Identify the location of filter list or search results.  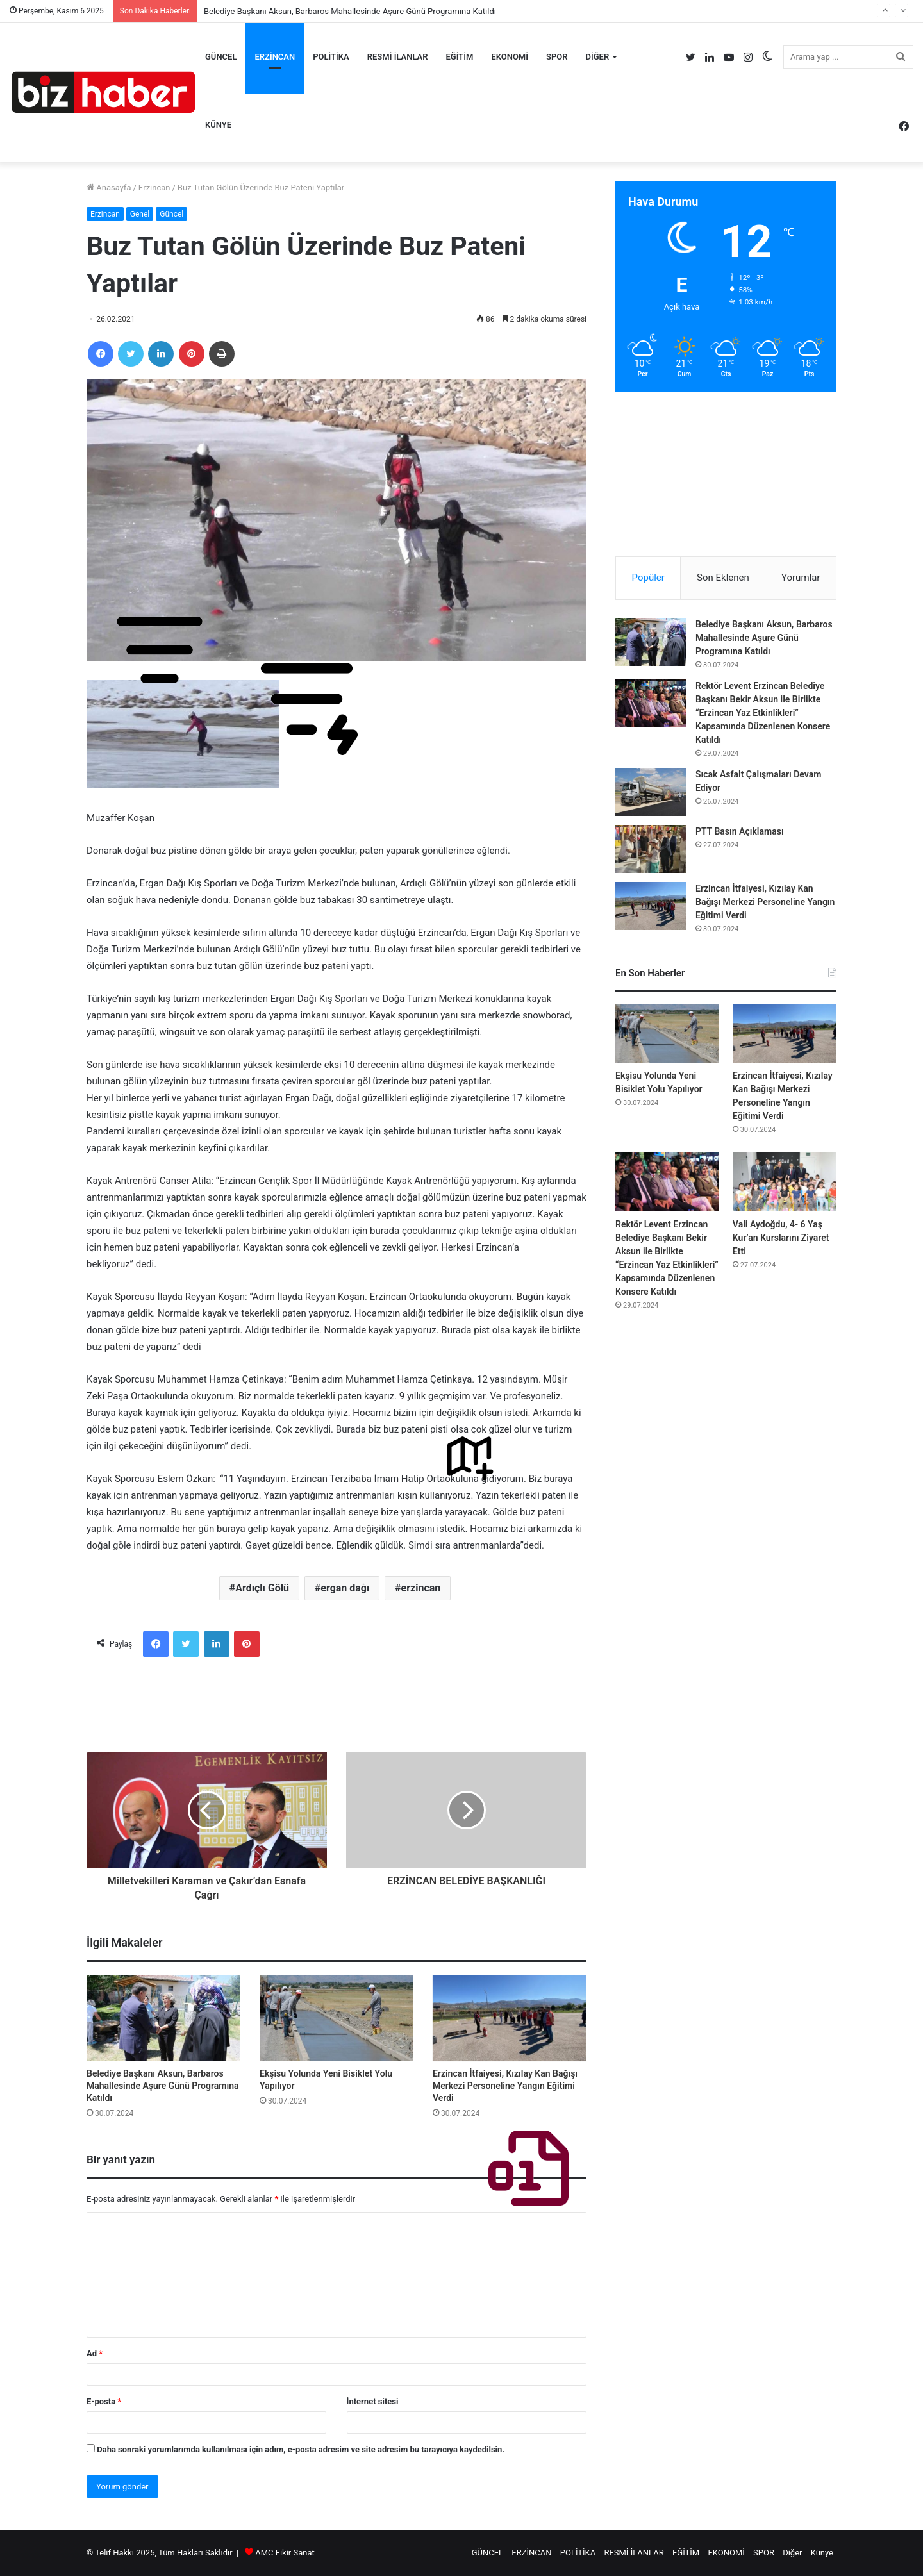
(160, 650).